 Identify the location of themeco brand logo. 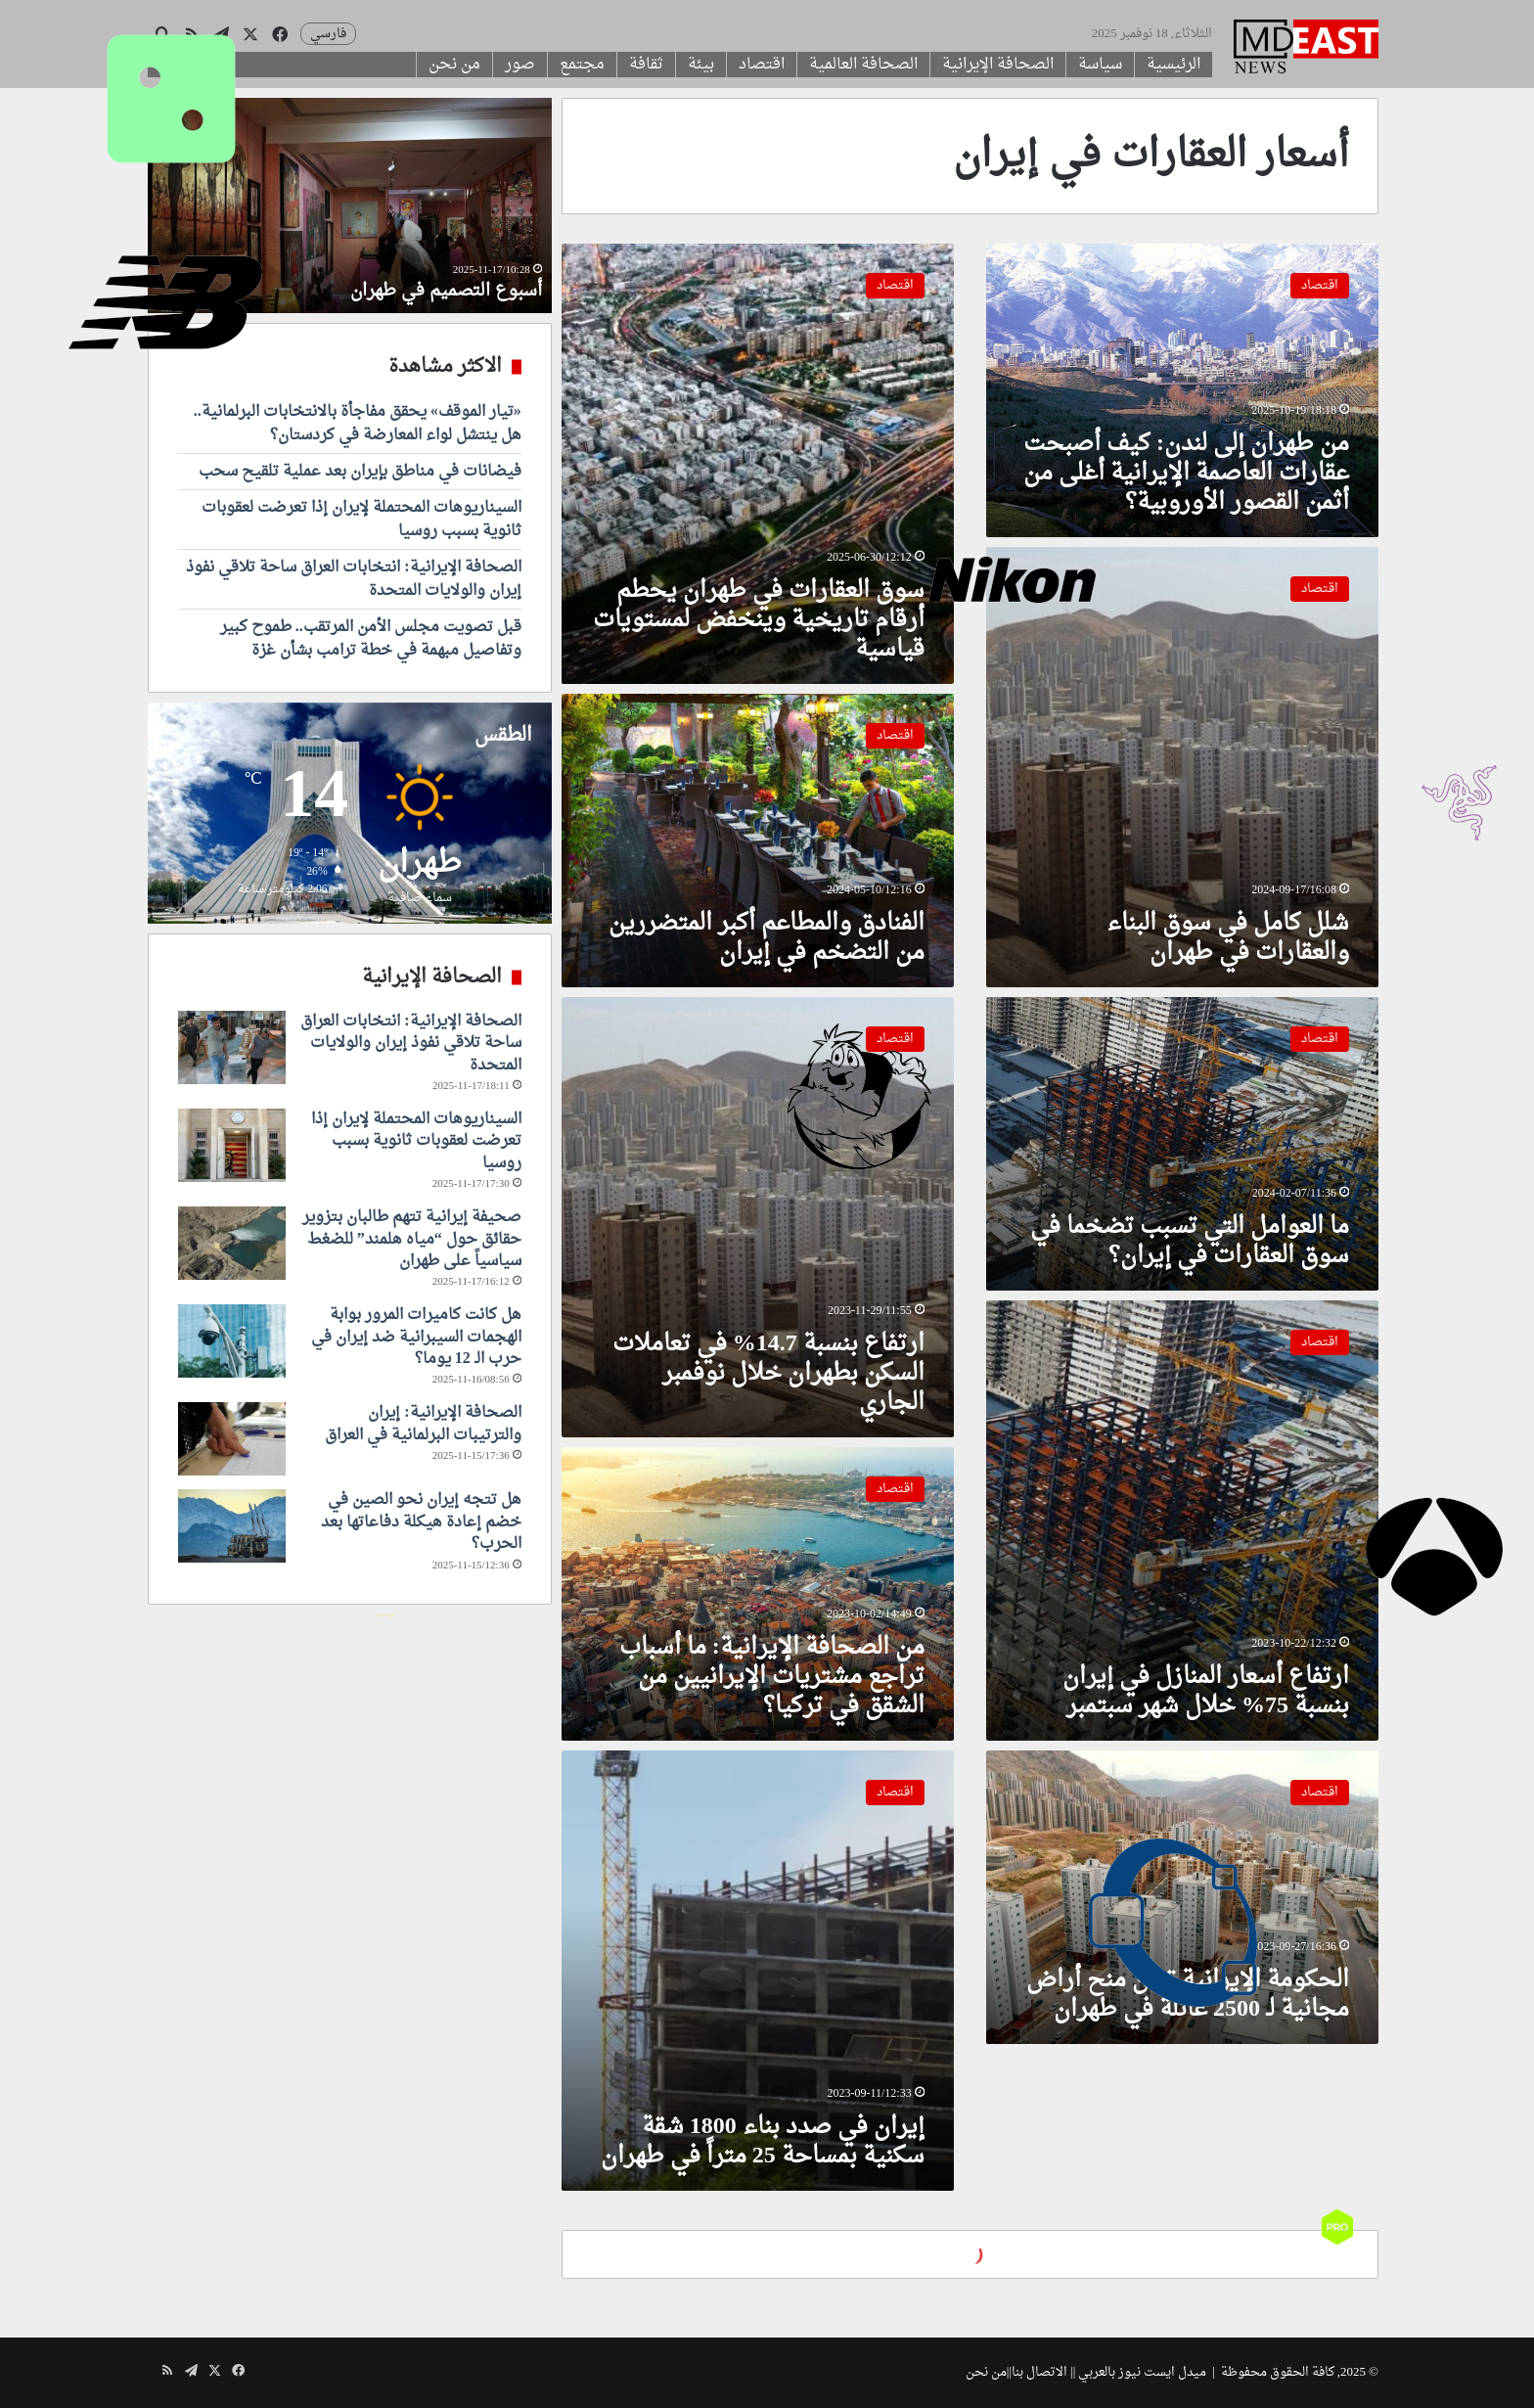
(1337, 2227).